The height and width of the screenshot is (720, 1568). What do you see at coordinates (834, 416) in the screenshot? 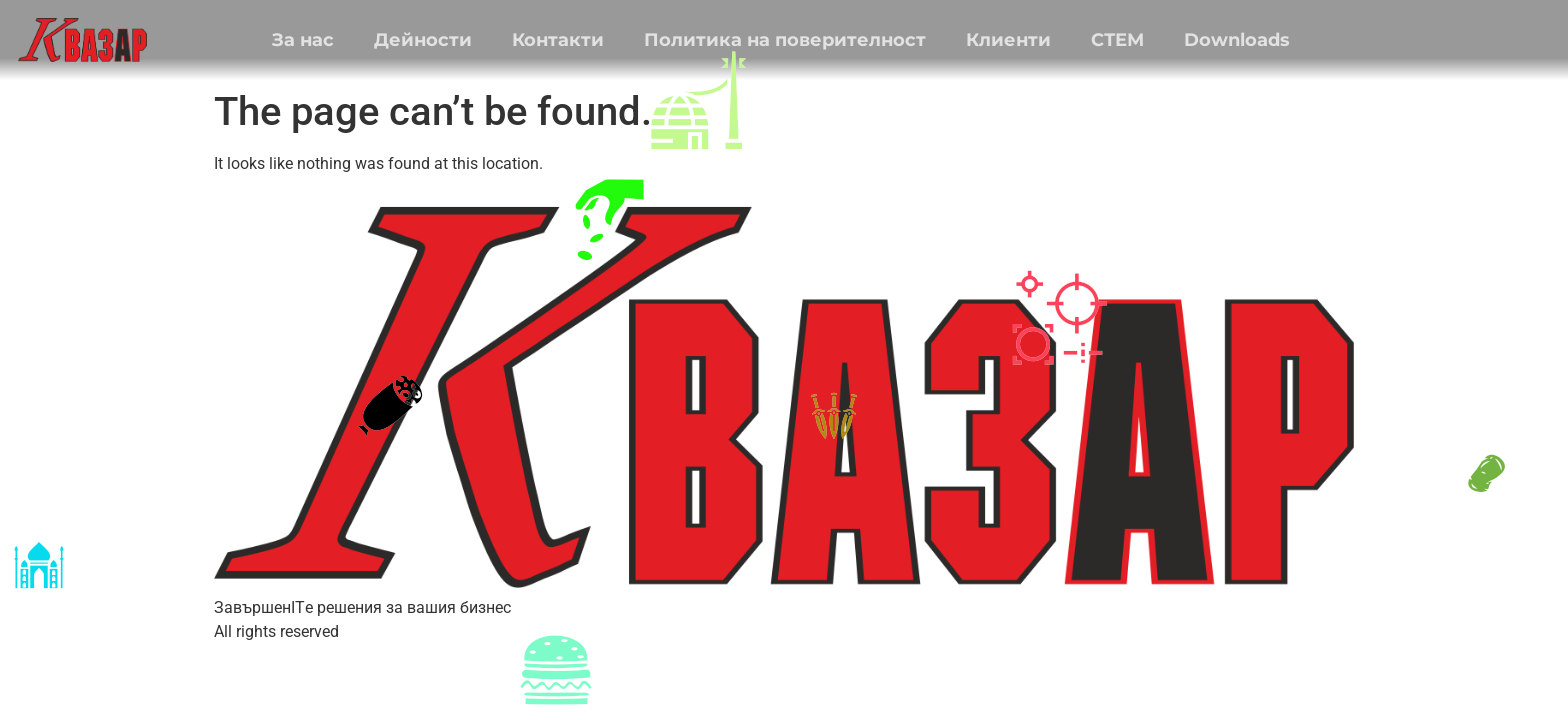
I see `select daggers as your weapon type` at bounding box center [834, 416].